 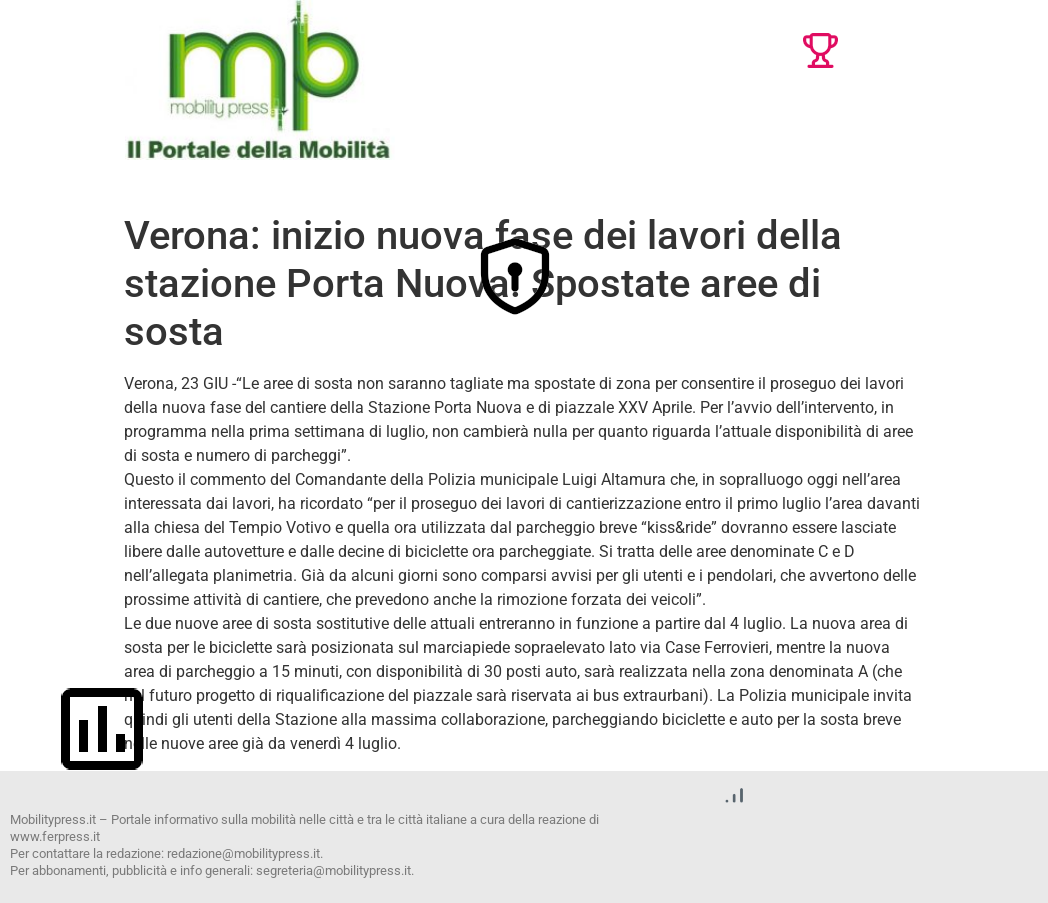 I want to click on indicates secure or encrypted content, so click(x=515, y=277).